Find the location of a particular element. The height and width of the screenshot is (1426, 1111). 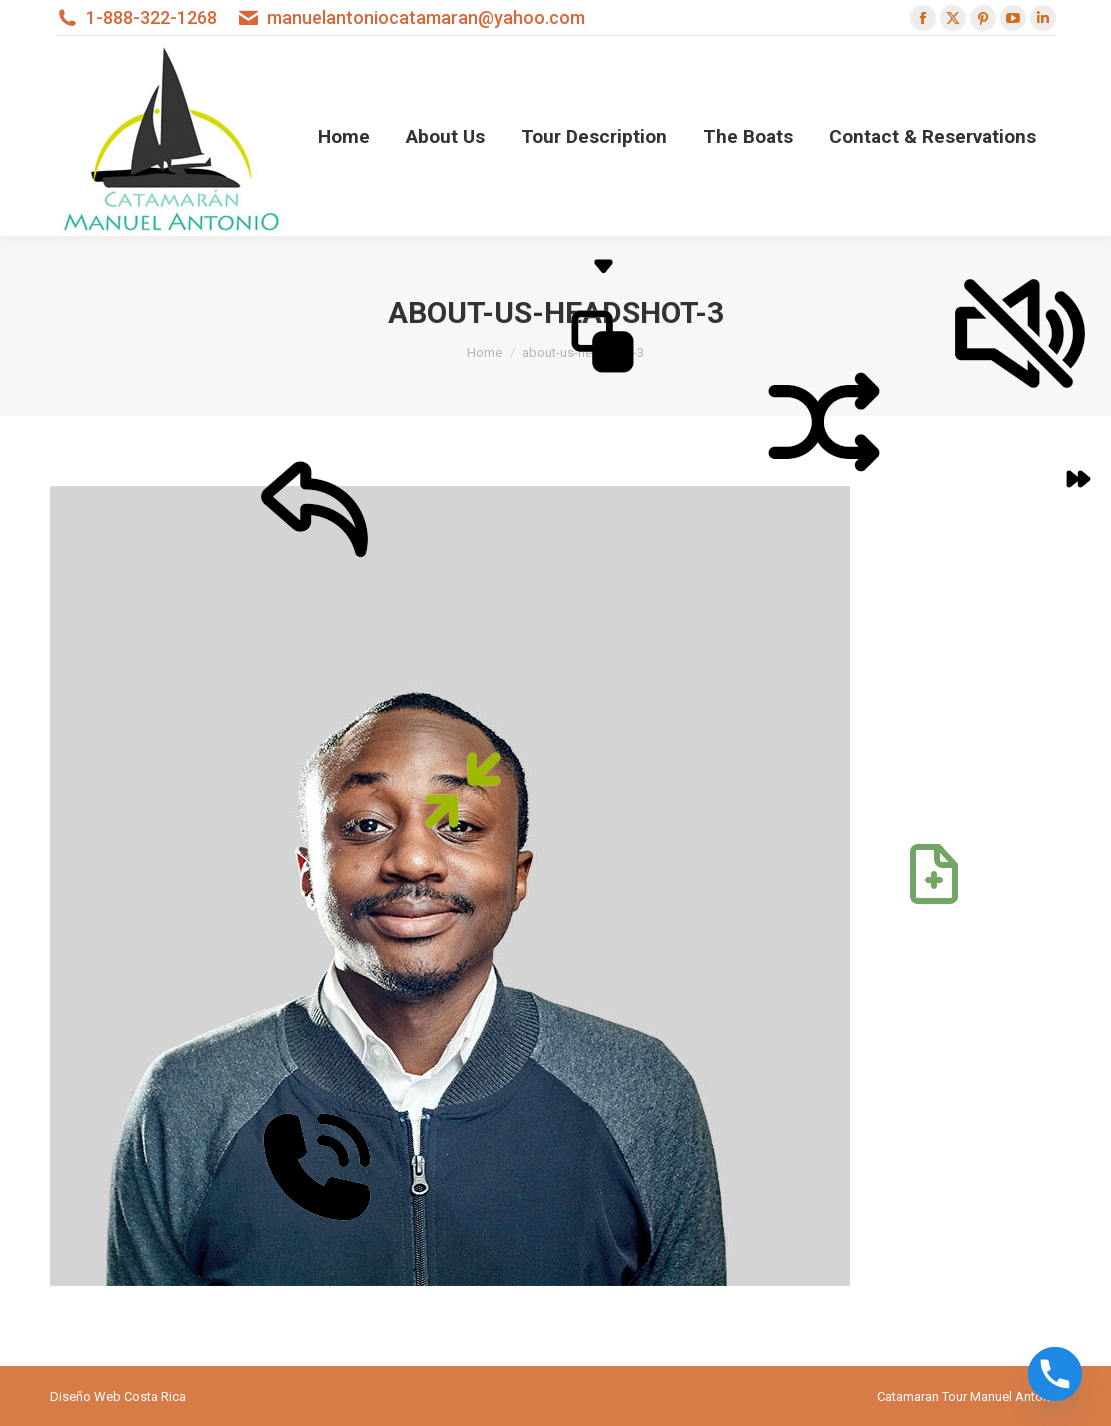

make a phone call is located at coordinates (317, 1167).